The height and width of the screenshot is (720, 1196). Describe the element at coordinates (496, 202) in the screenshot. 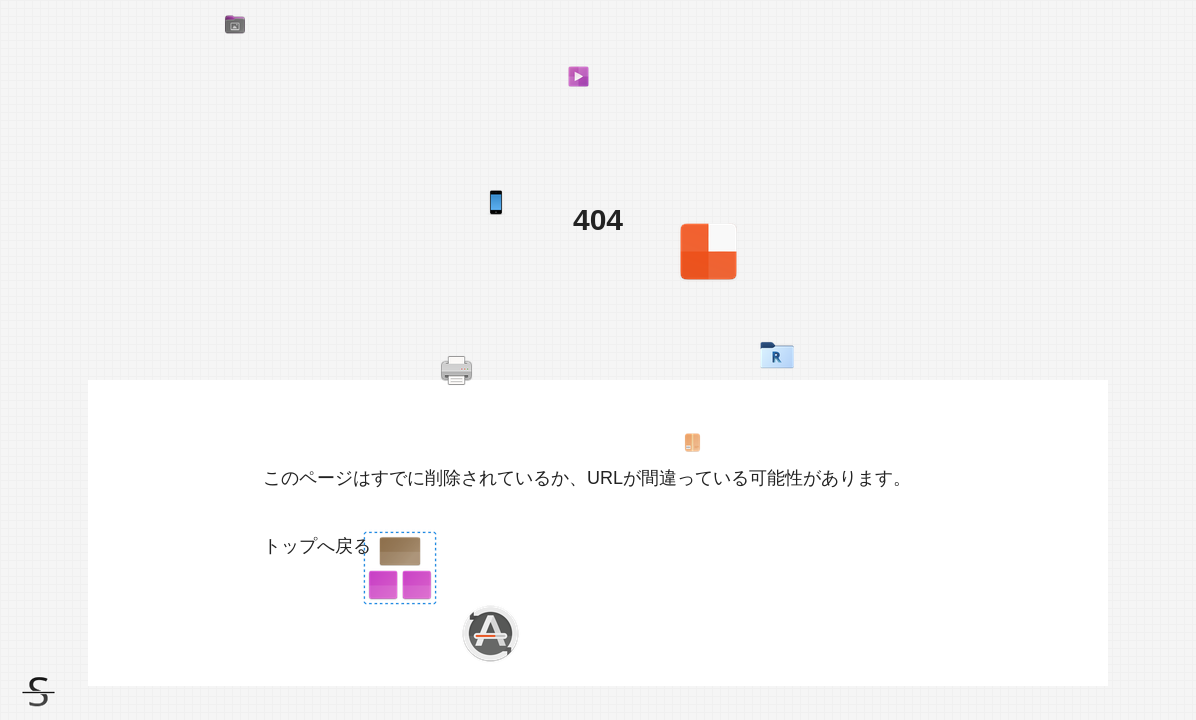

I see `iPod touch device icon` at that location.